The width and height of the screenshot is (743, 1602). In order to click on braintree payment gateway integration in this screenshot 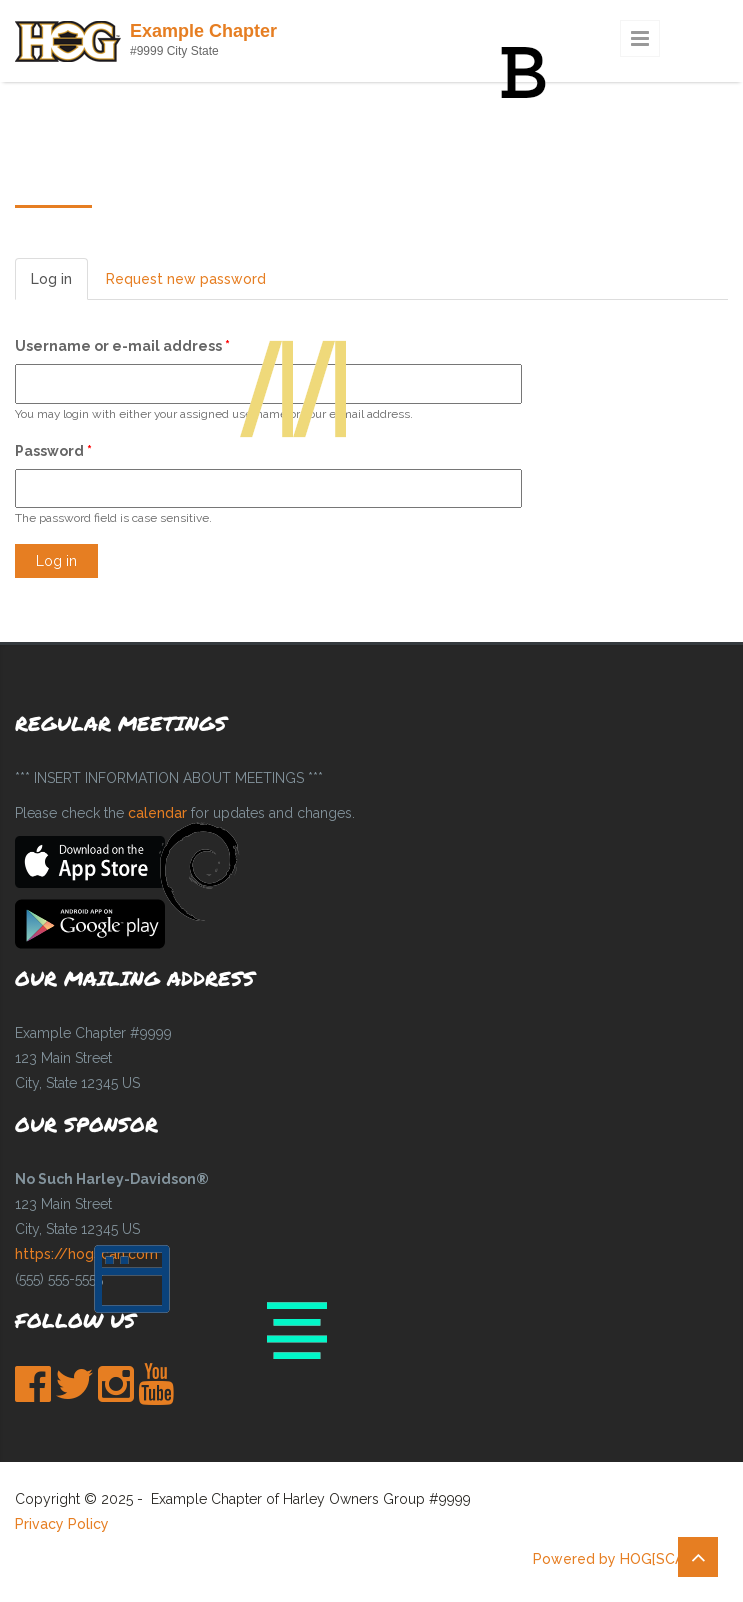, I will do `click(523, 72)`.